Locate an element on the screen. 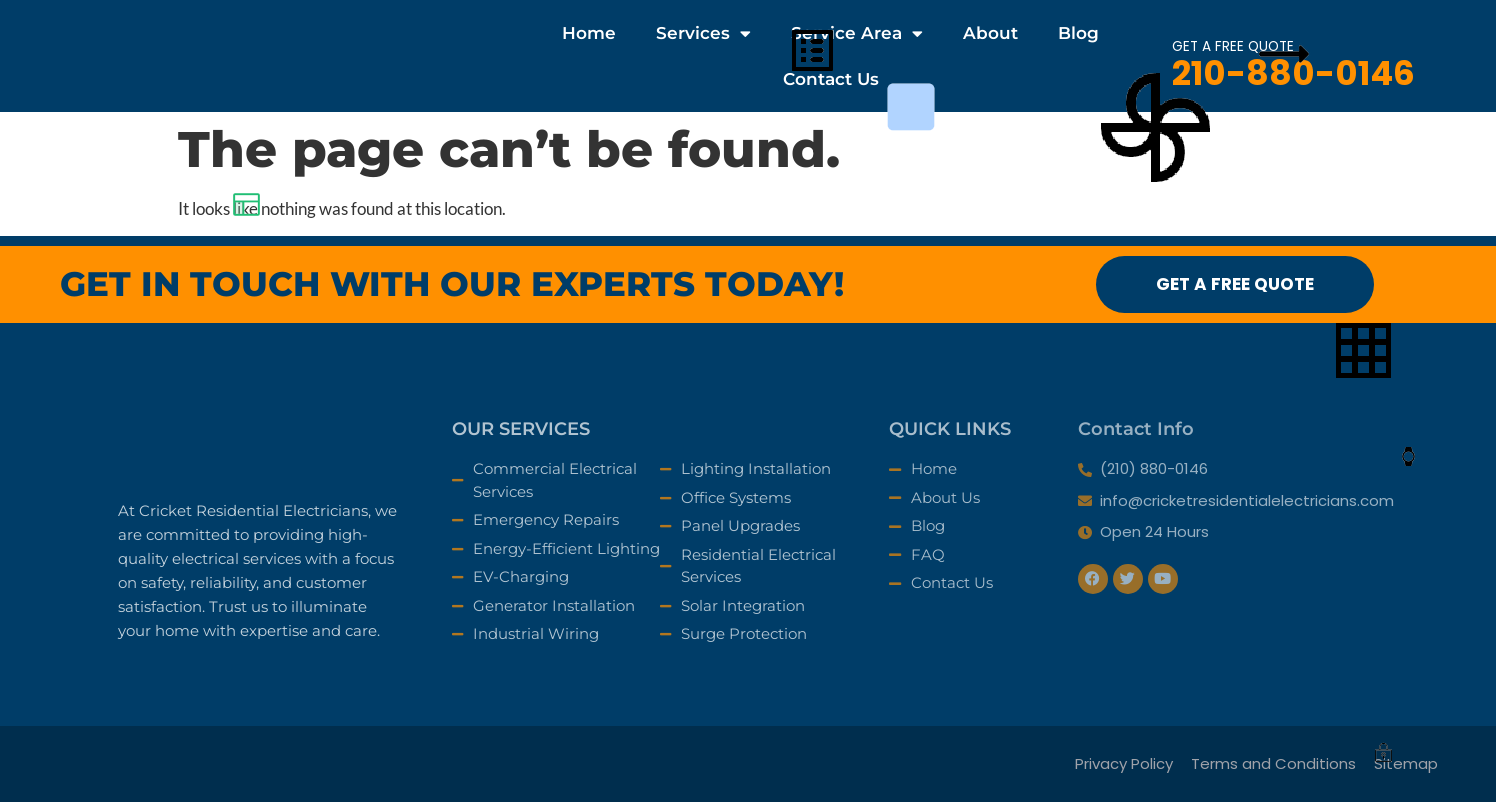 The image size is (1496, 802). switch to layout view is located at coordinates (246, 204).